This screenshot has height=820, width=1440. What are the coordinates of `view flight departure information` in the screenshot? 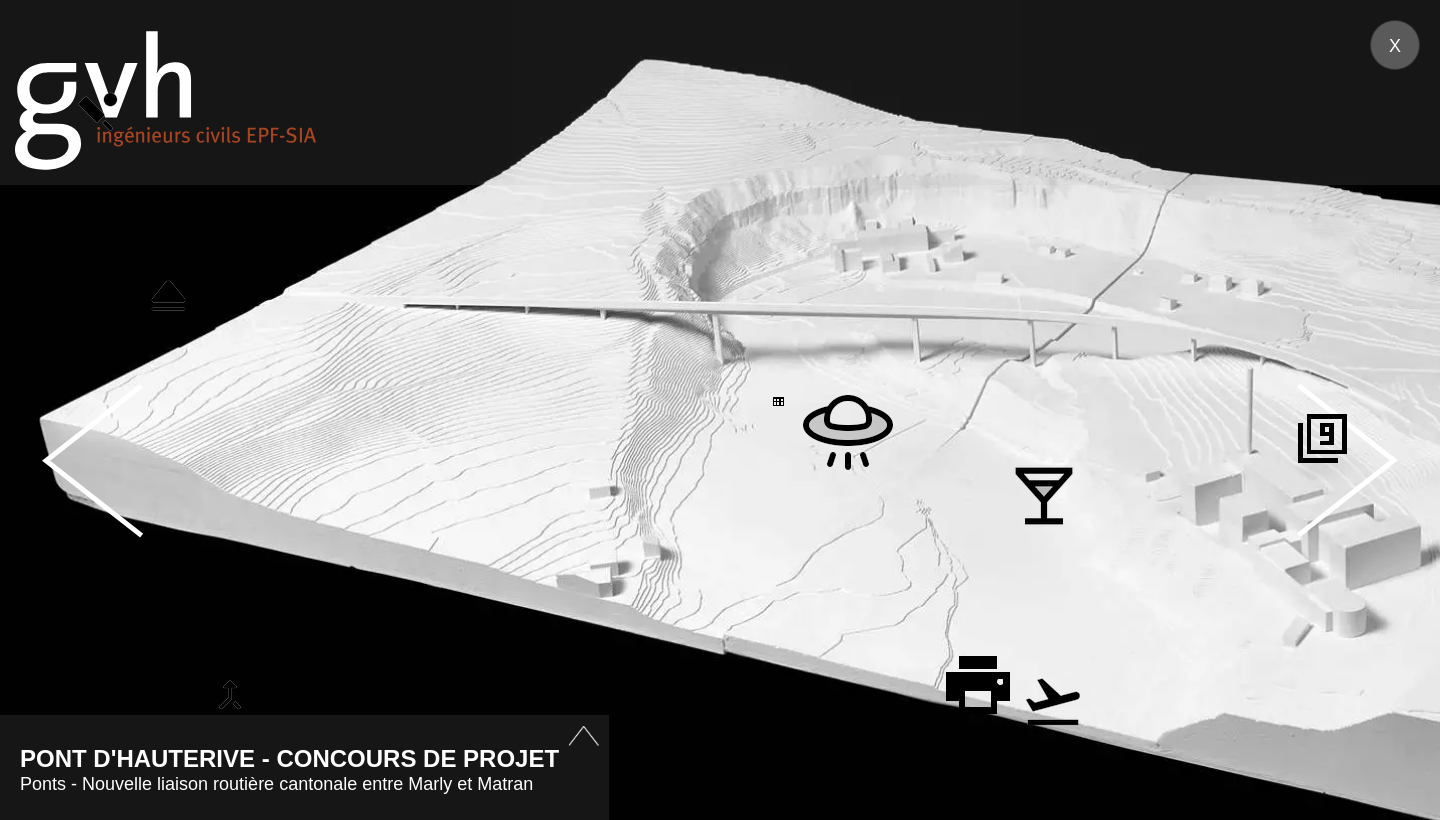 It's located at (1053, 701).